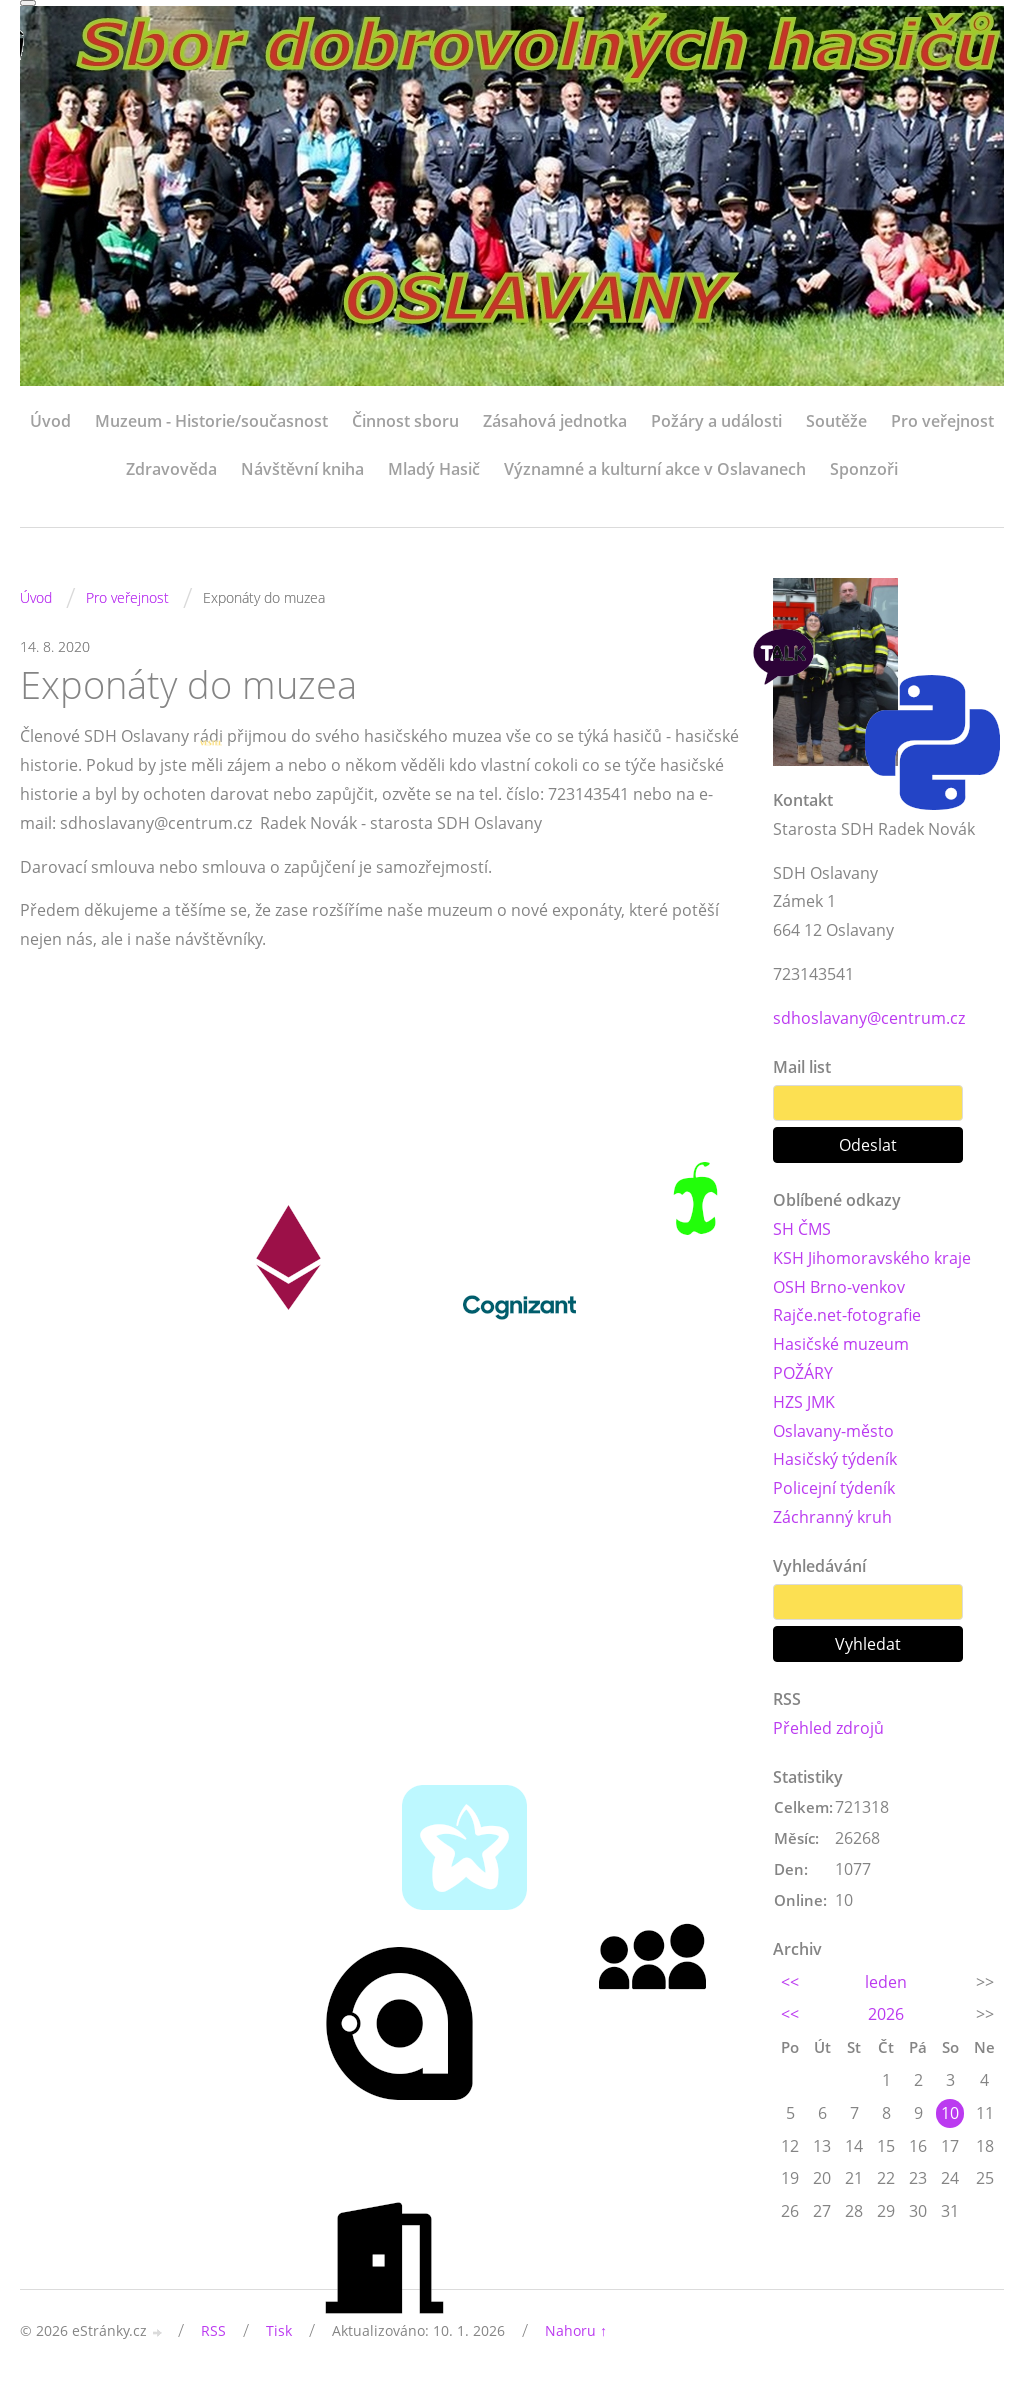  What do you see at coordinates (211, 743) in the screenshot?
I see `vestel brand logo` at bounding box center [211, 743].